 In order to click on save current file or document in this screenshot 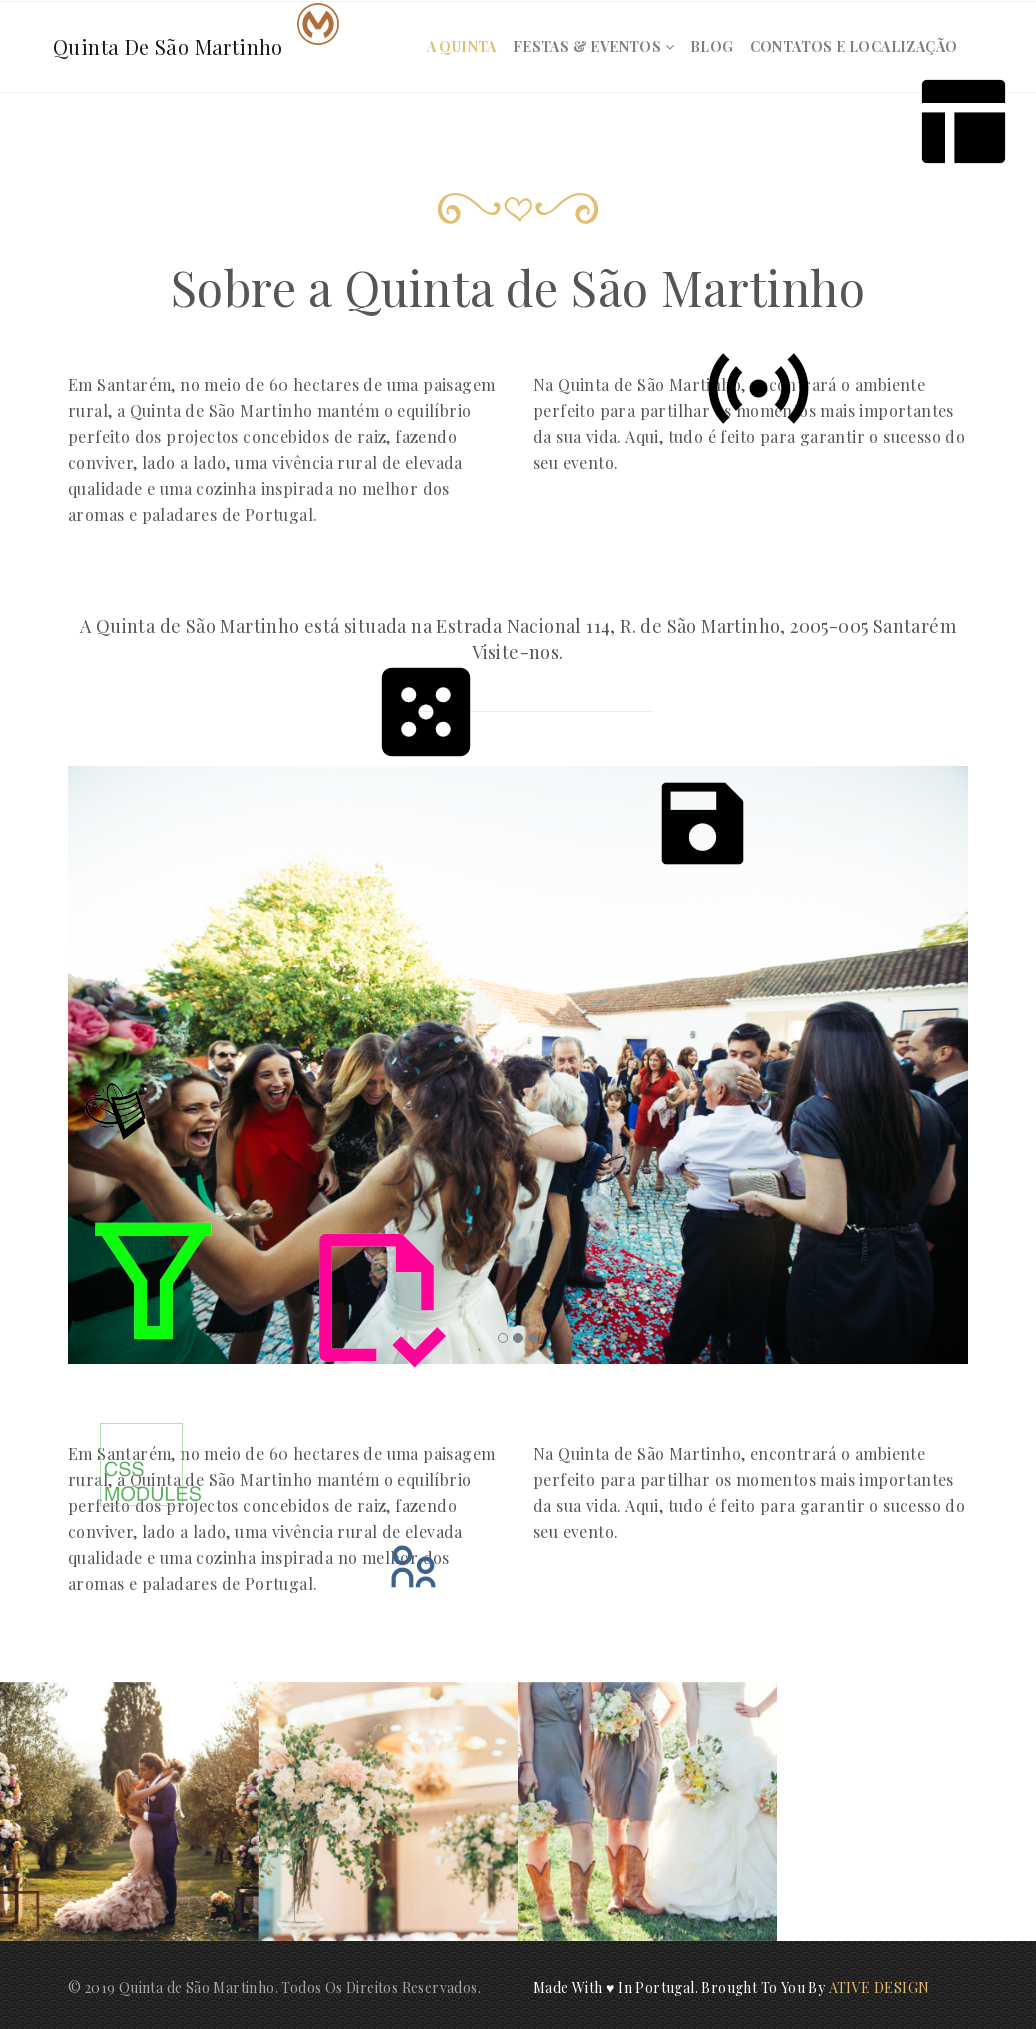, I will do `click(702, 823)`.